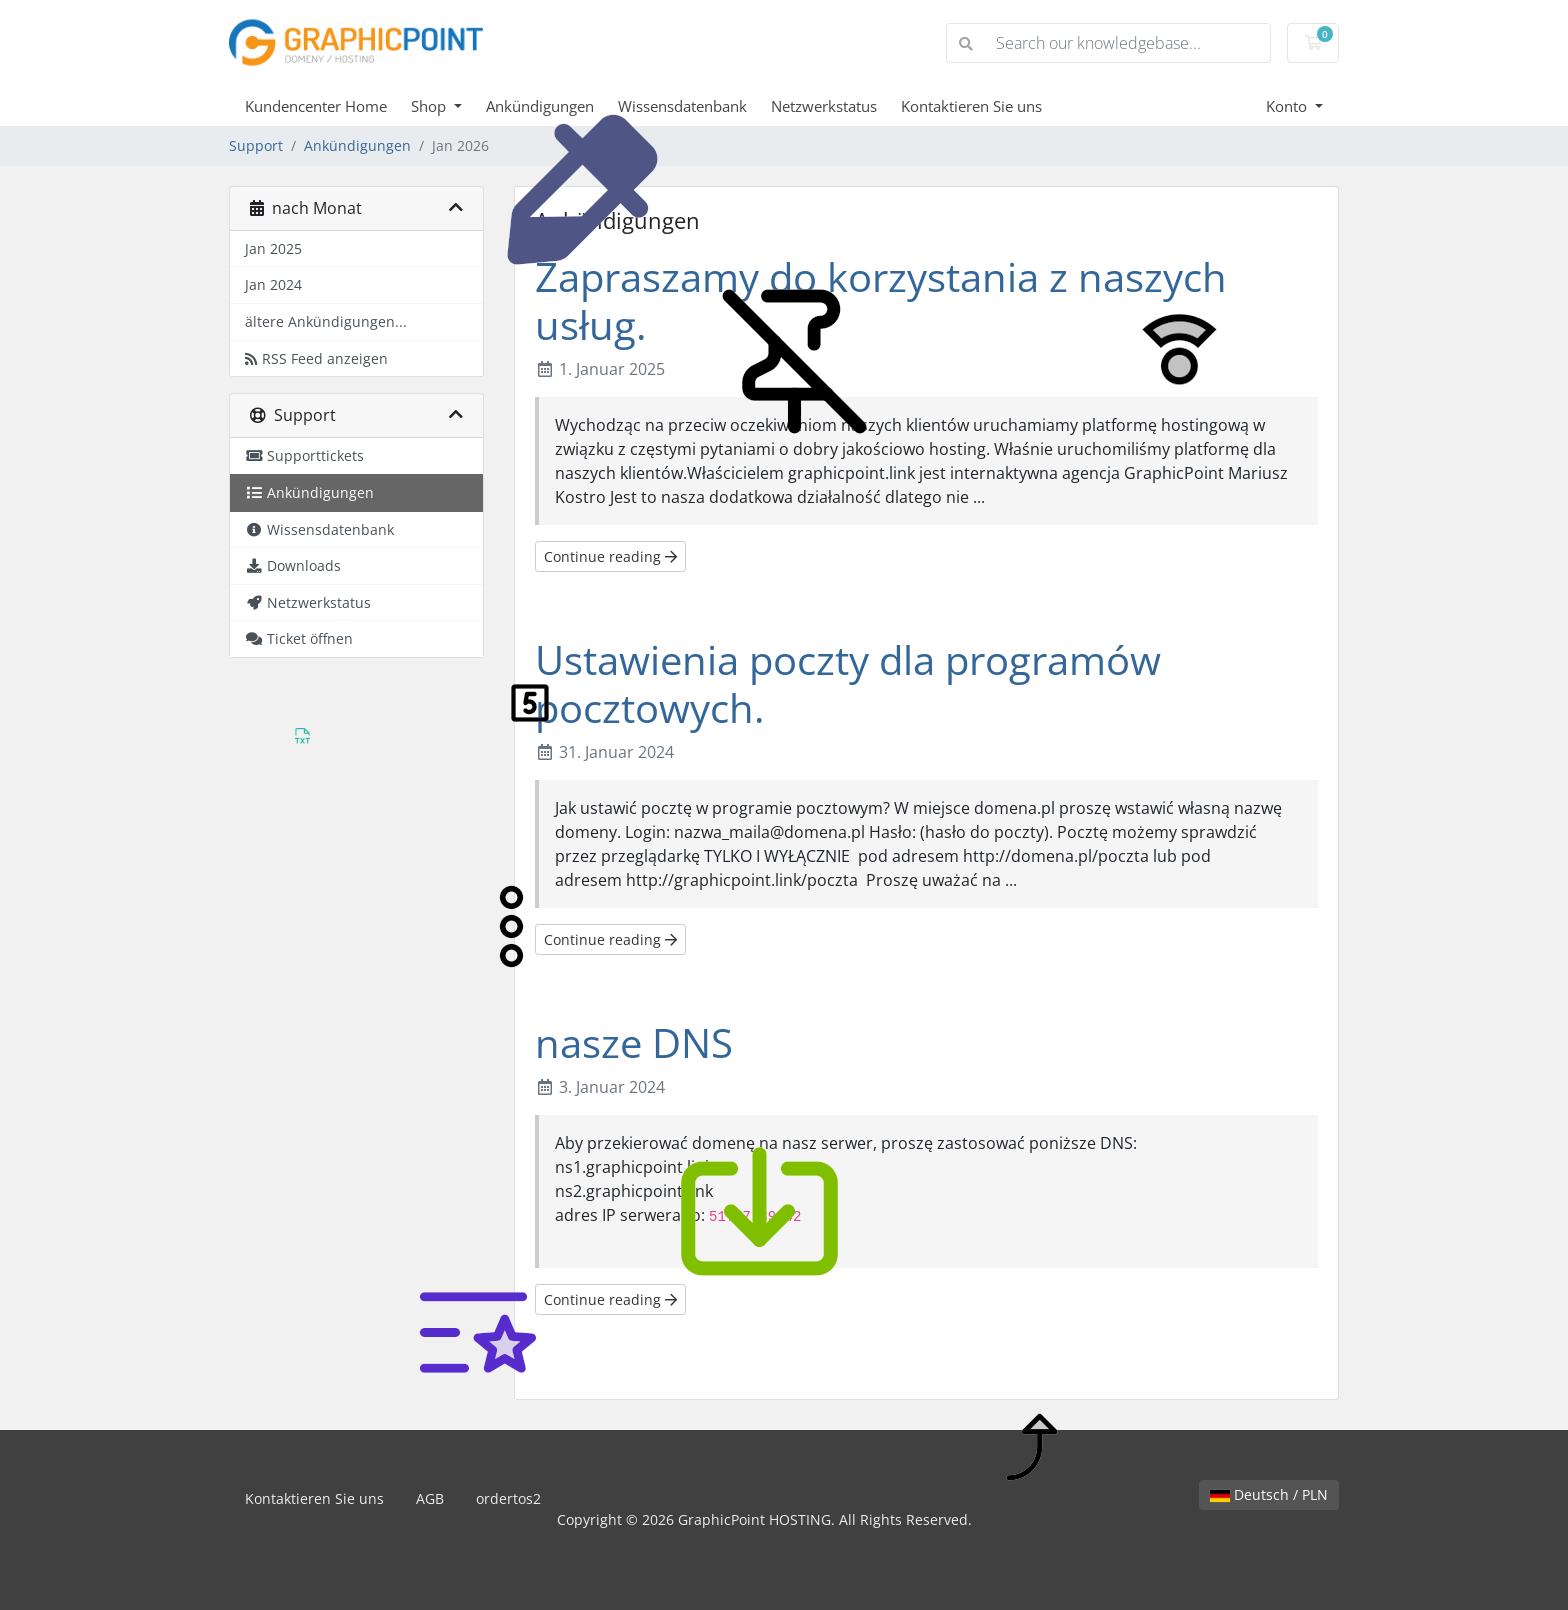 Image resolution: width=1568 pixels, height=1610 pixels. I want to click on unpin an item from its current location, so click(794, 361).